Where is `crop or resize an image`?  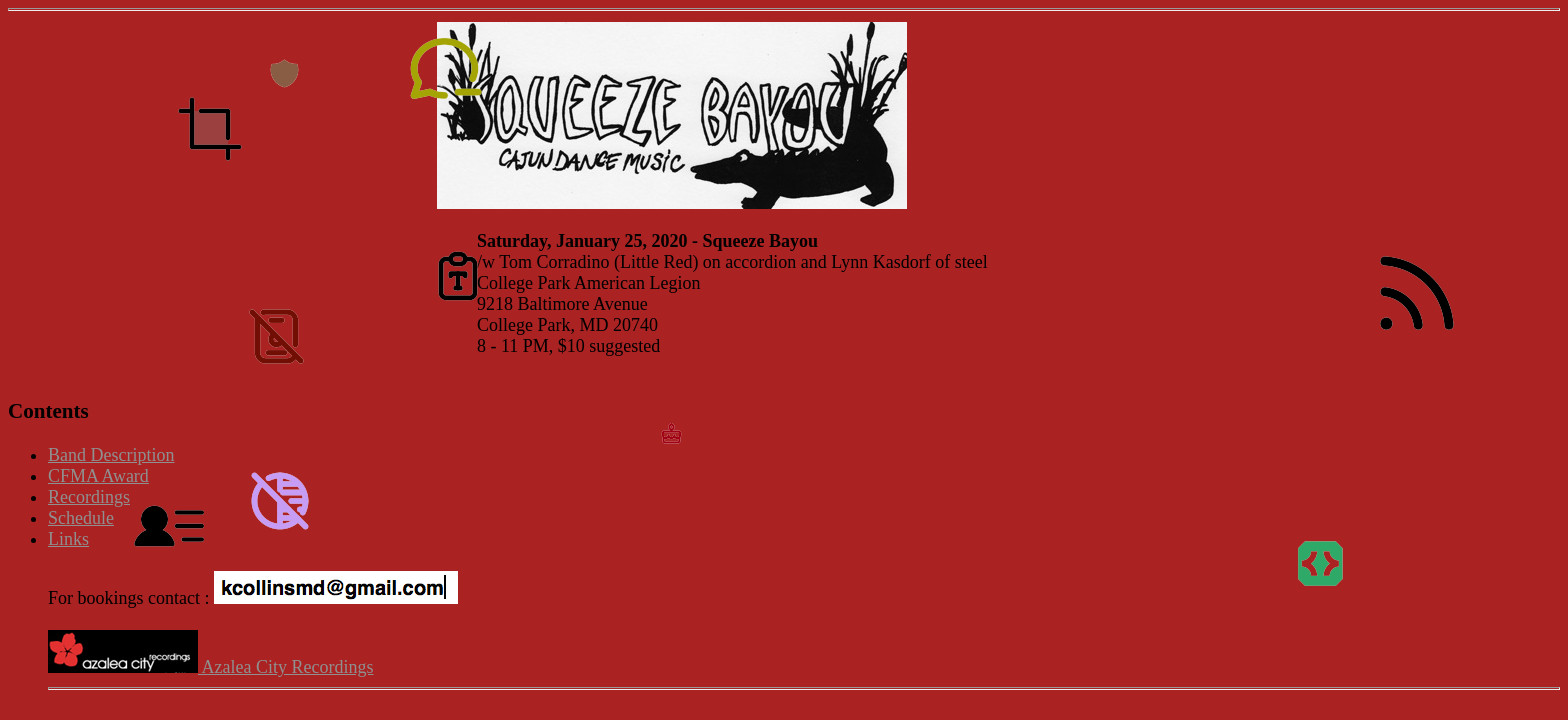
crop or resize an image is located at coordinates (210, 129).